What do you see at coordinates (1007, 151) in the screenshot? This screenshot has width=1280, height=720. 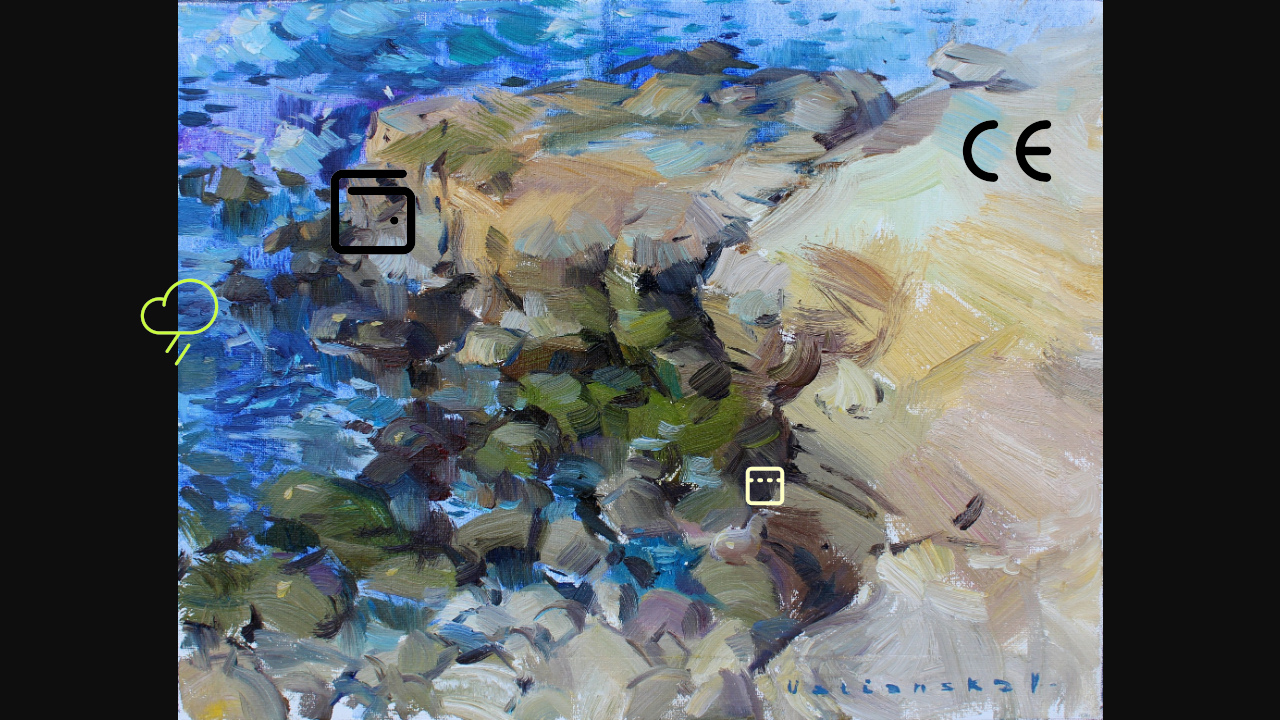 I see `indicates CE marking / European conformity certification` at bounding box center [1007, 151].